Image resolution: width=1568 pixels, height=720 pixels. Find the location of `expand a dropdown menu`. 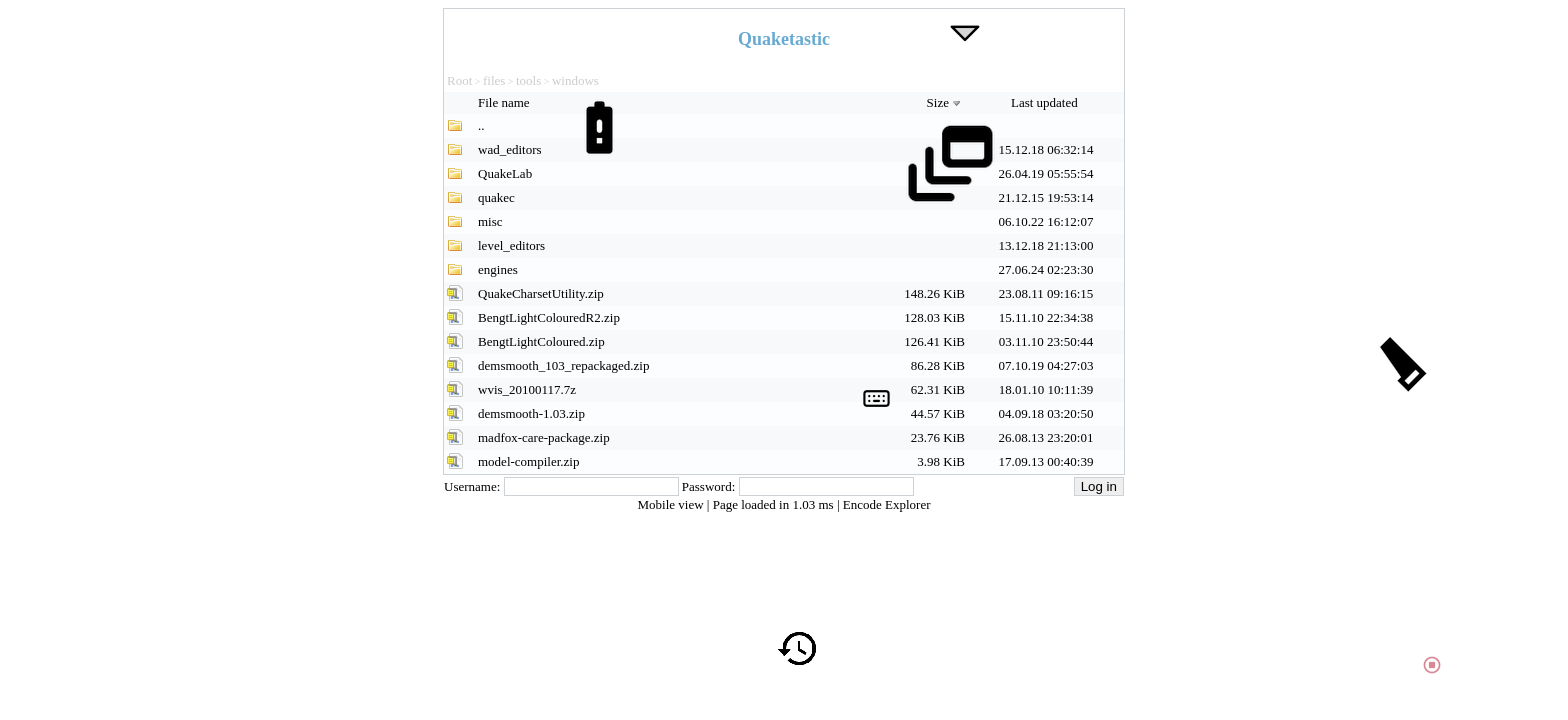

expand a dropdown menu is located at coordinates (965, 32).